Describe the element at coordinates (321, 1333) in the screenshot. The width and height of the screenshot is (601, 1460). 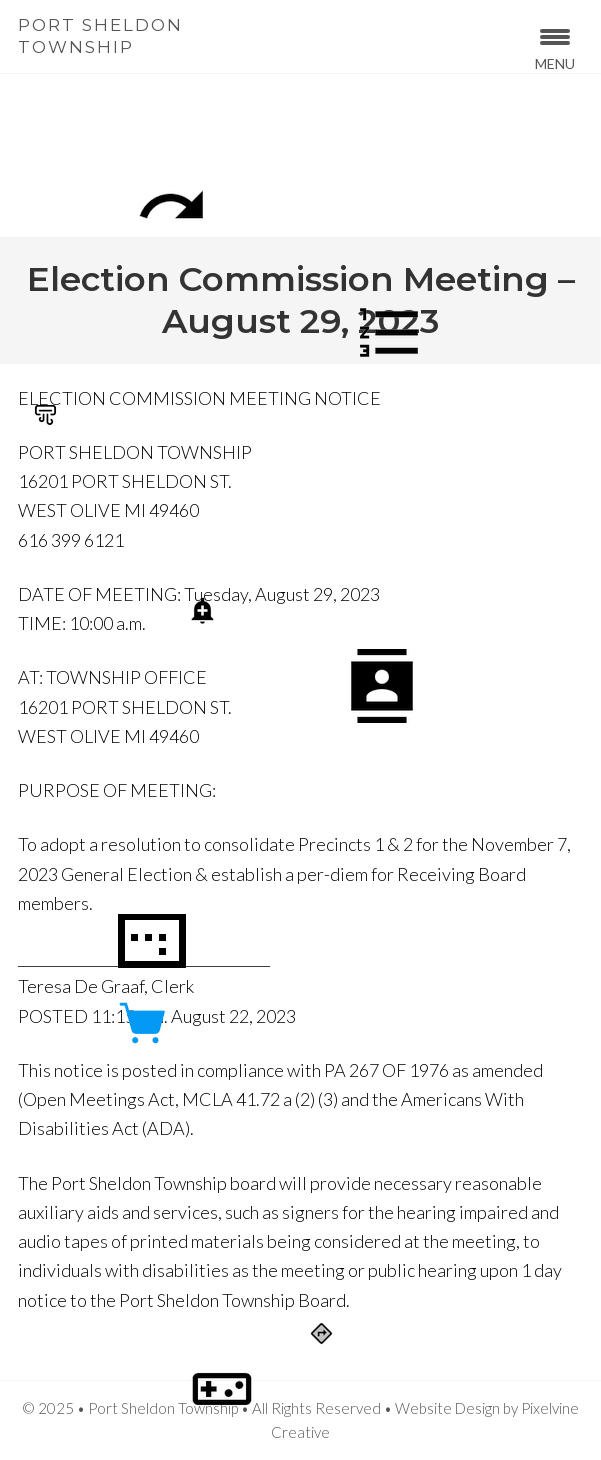
I see `get directions to a location` at that location.